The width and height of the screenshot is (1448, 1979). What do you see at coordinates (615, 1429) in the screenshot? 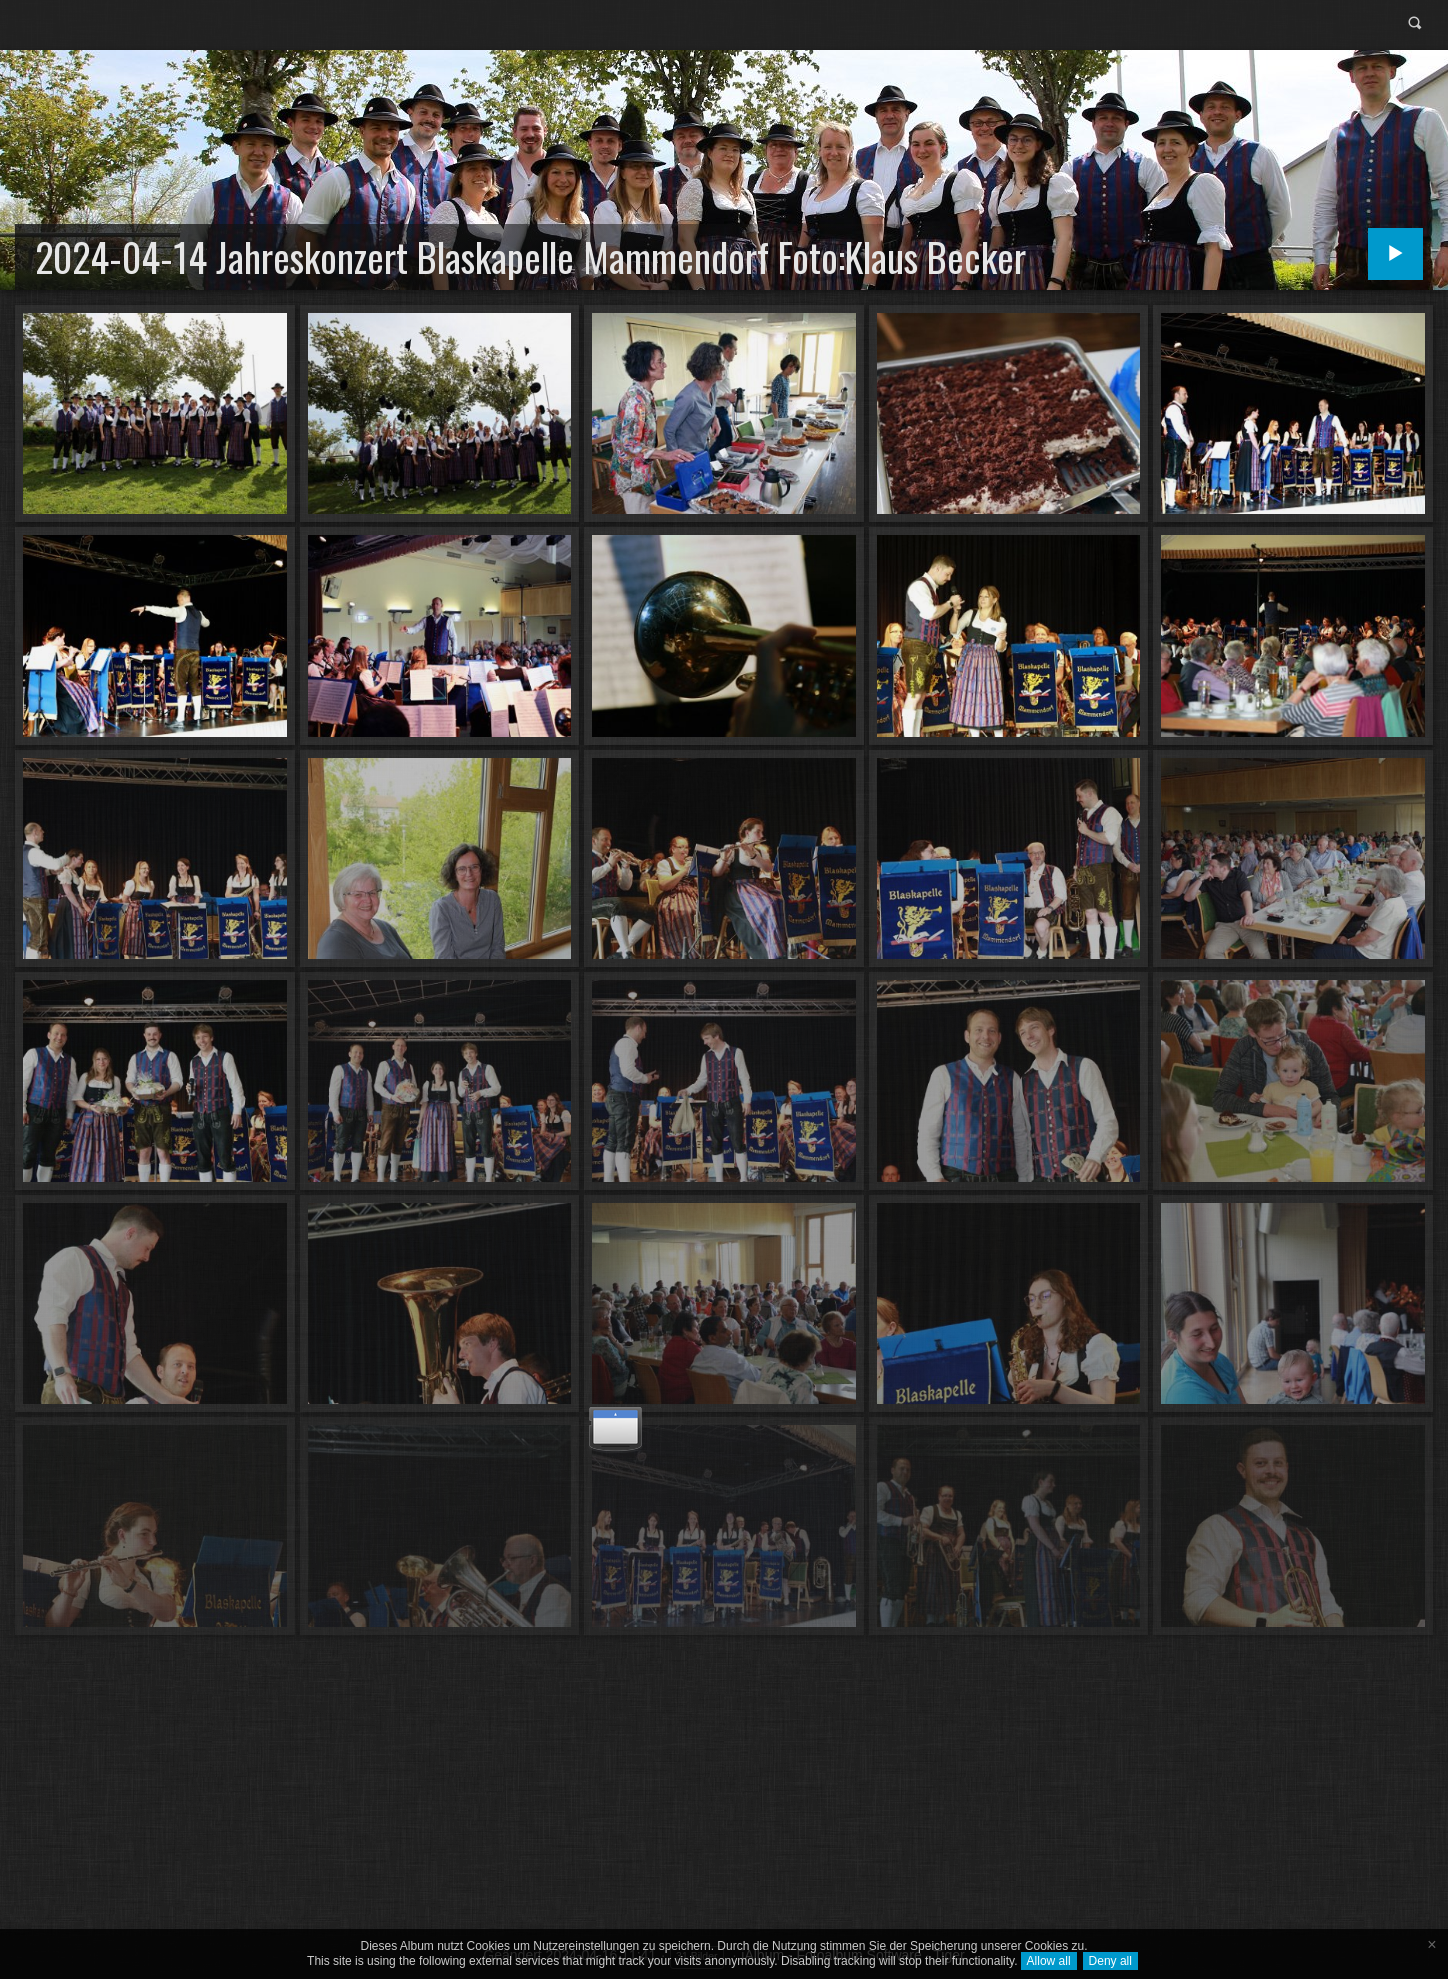
I see `compact flash memory card device` at bounding box center [615, 1429].